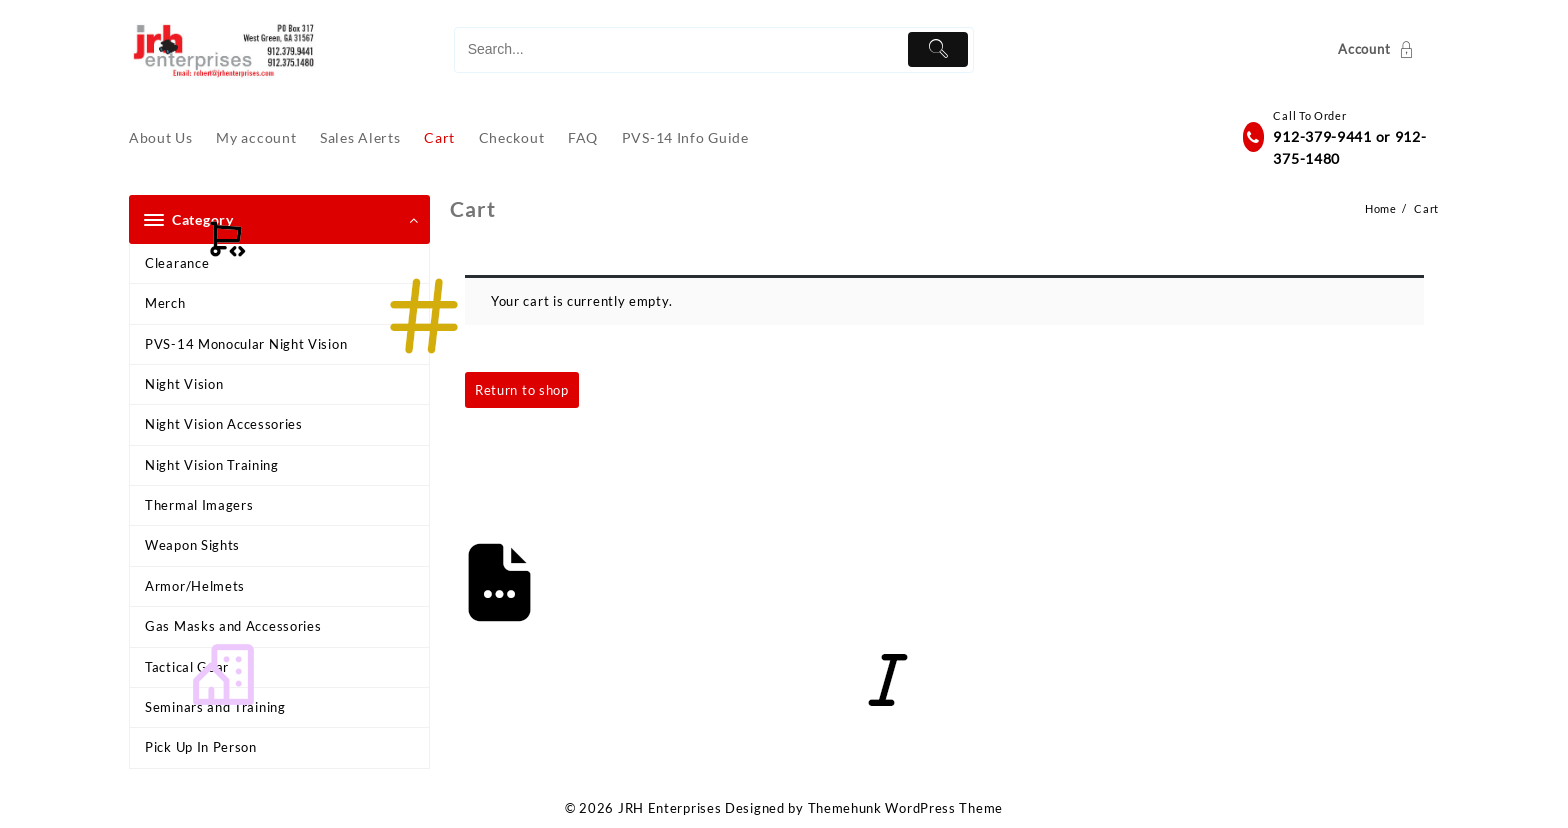  I want to click on access cart API or developer settings, so click(226, 239).